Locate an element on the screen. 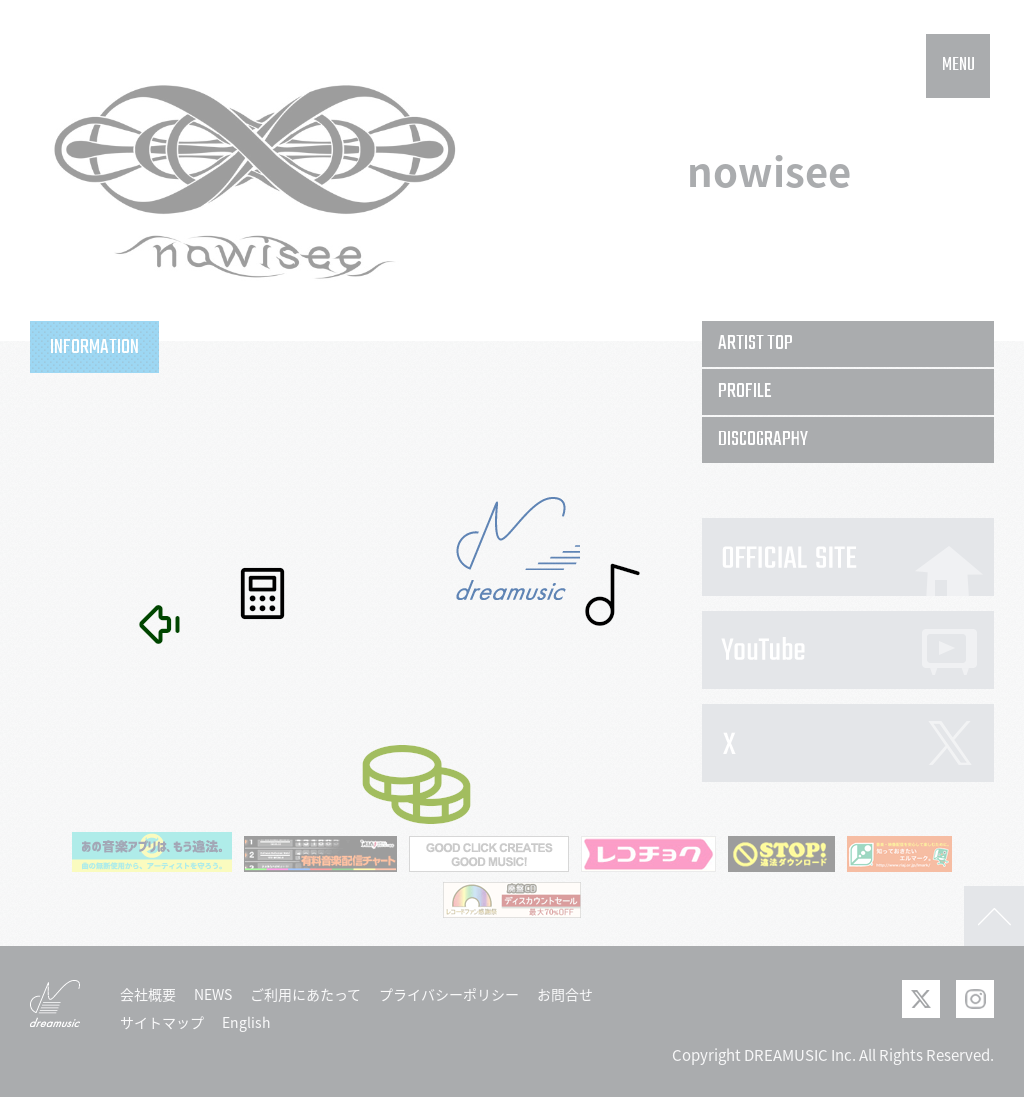 The width and height of the screenshot is (1024, 1097). open the calculator app is located at coordinates (262, 593).